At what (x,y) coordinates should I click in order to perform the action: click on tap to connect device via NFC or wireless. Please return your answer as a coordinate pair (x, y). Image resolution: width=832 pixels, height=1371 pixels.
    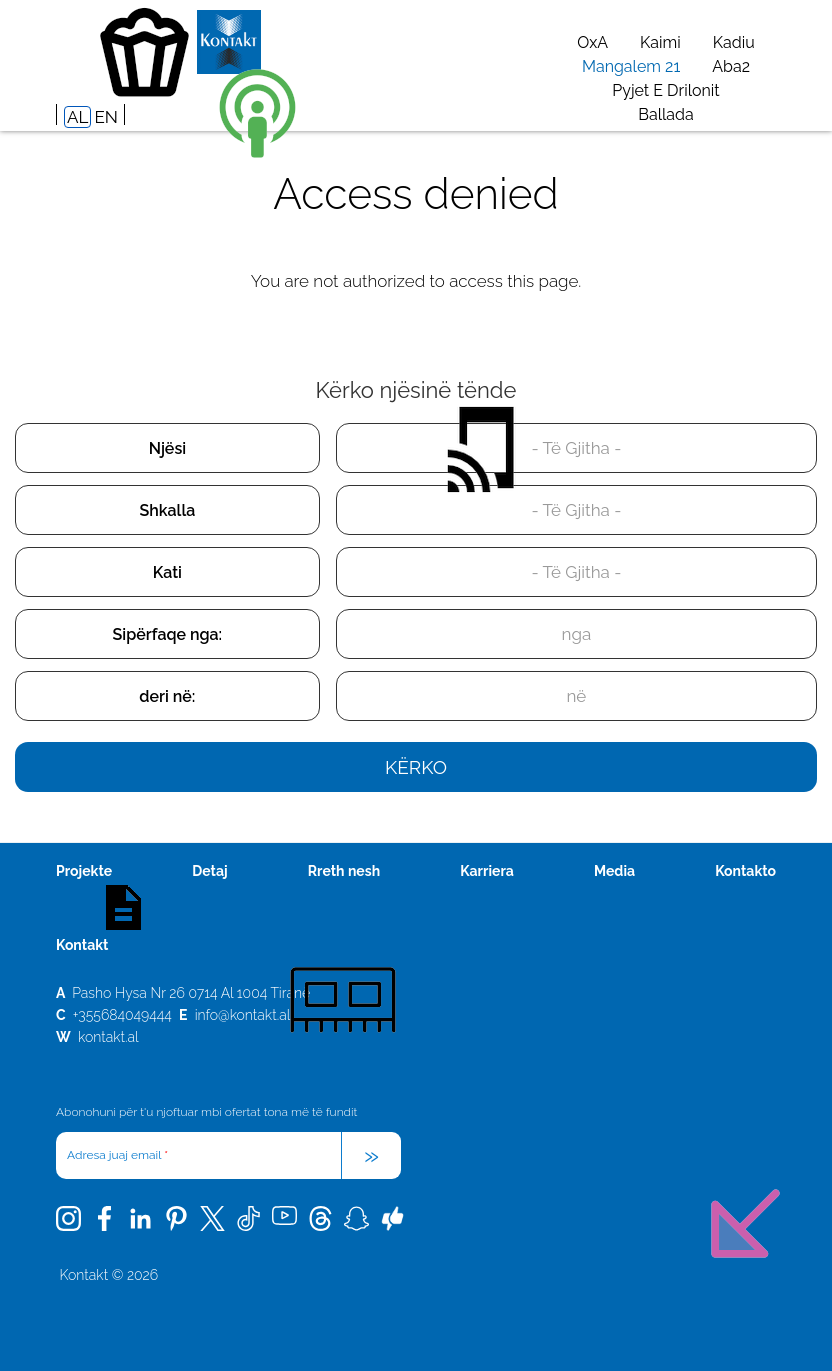
    Looking at the image, I should click on (486, 449).